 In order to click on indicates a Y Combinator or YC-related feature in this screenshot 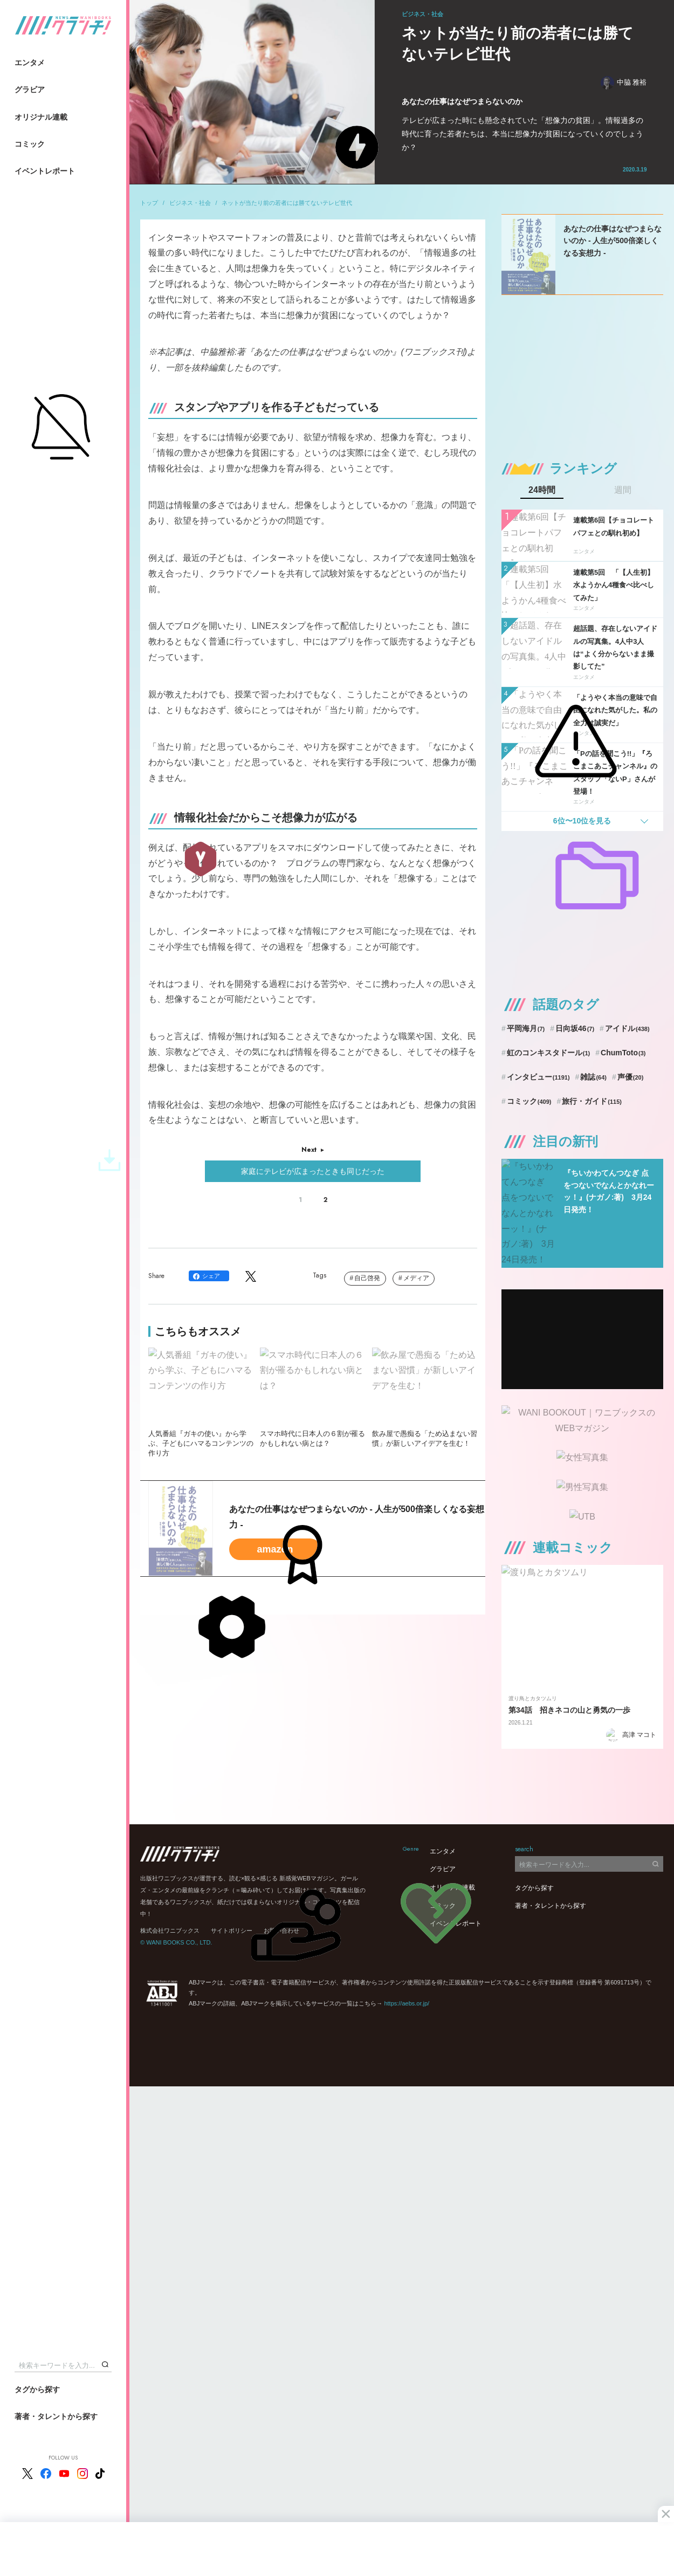, I will do `click(201, 859)`.